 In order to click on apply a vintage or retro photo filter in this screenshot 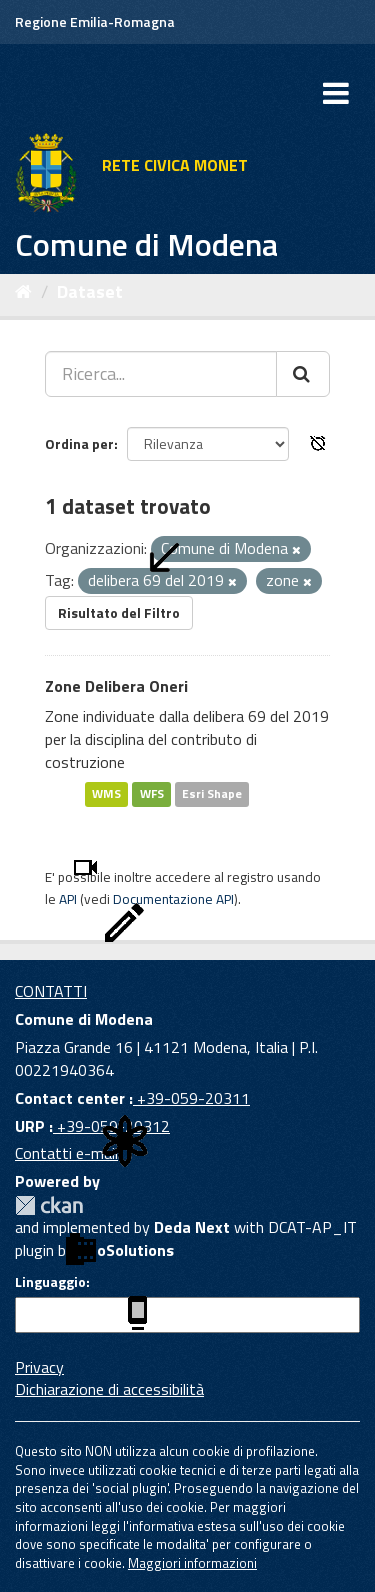, I will do `click(125, 1141)`.